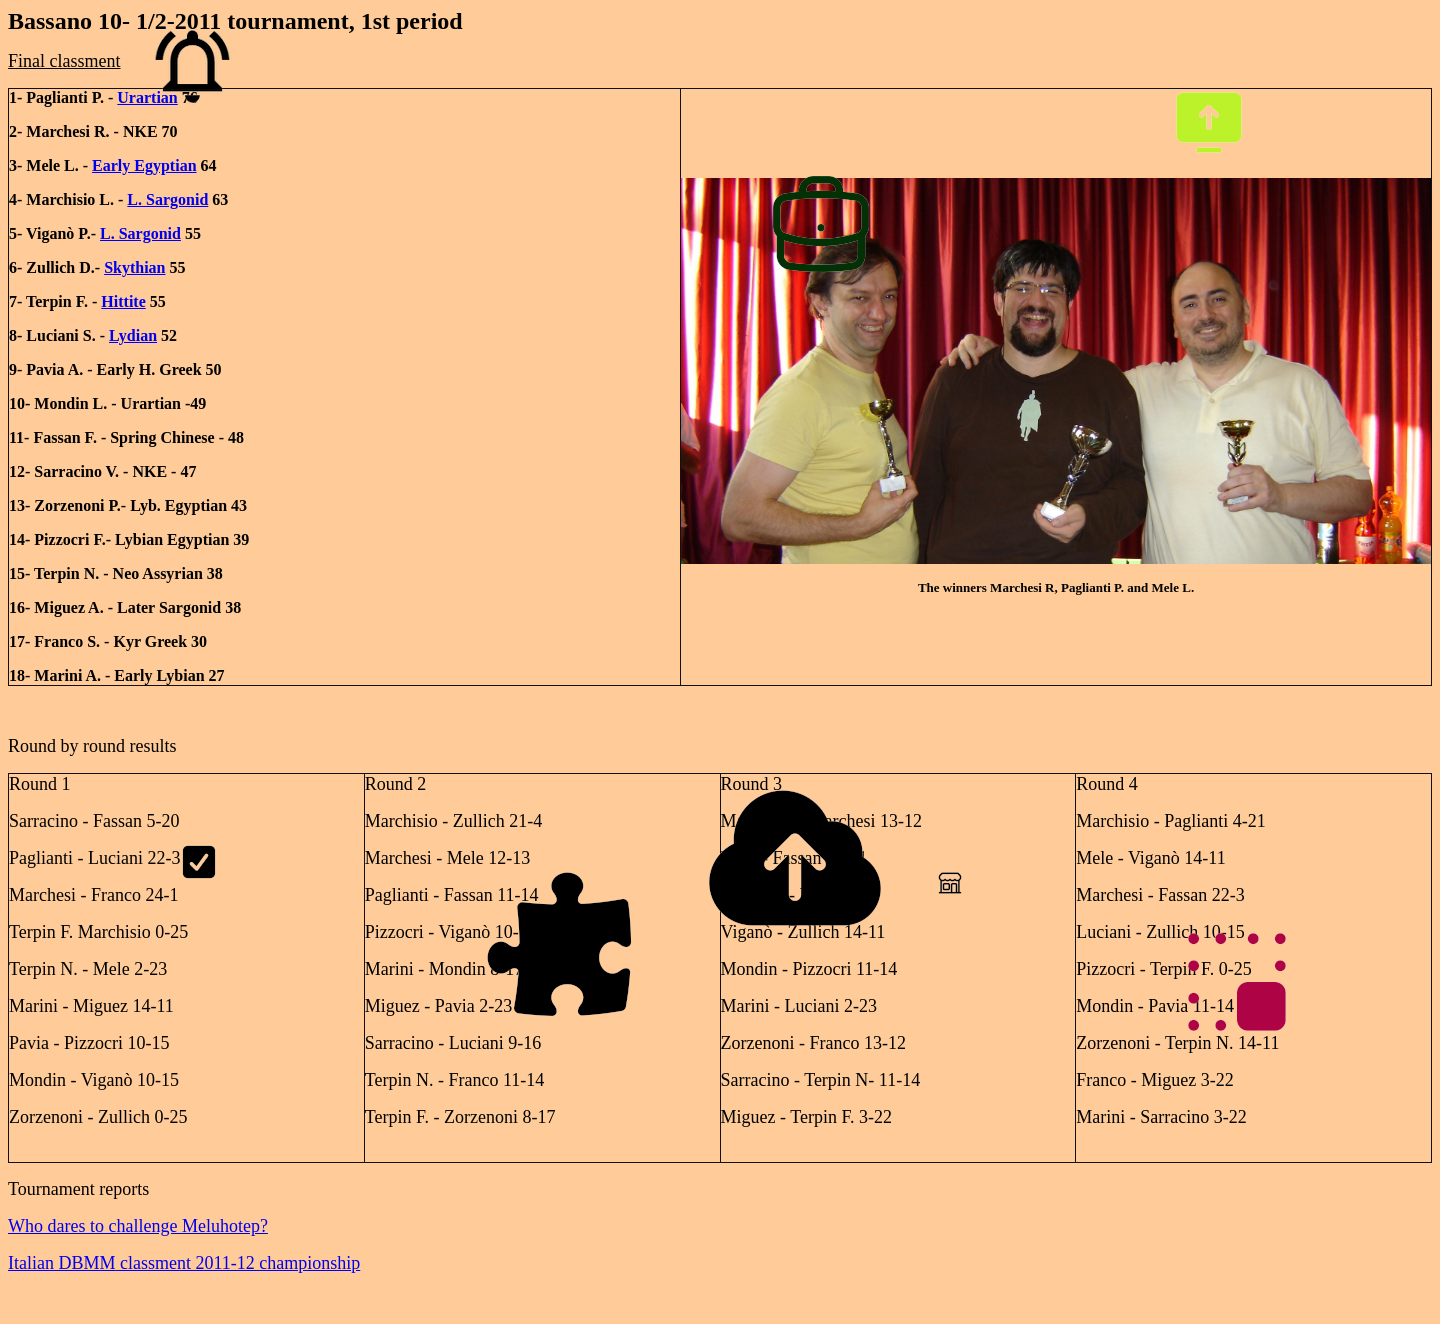 The width and height of the screenshot is (1440, 1324). What do you see at coordinates (192, 65) in the screenshot?
I see `indicates new or active notifications` at bounding box center [192, 65].